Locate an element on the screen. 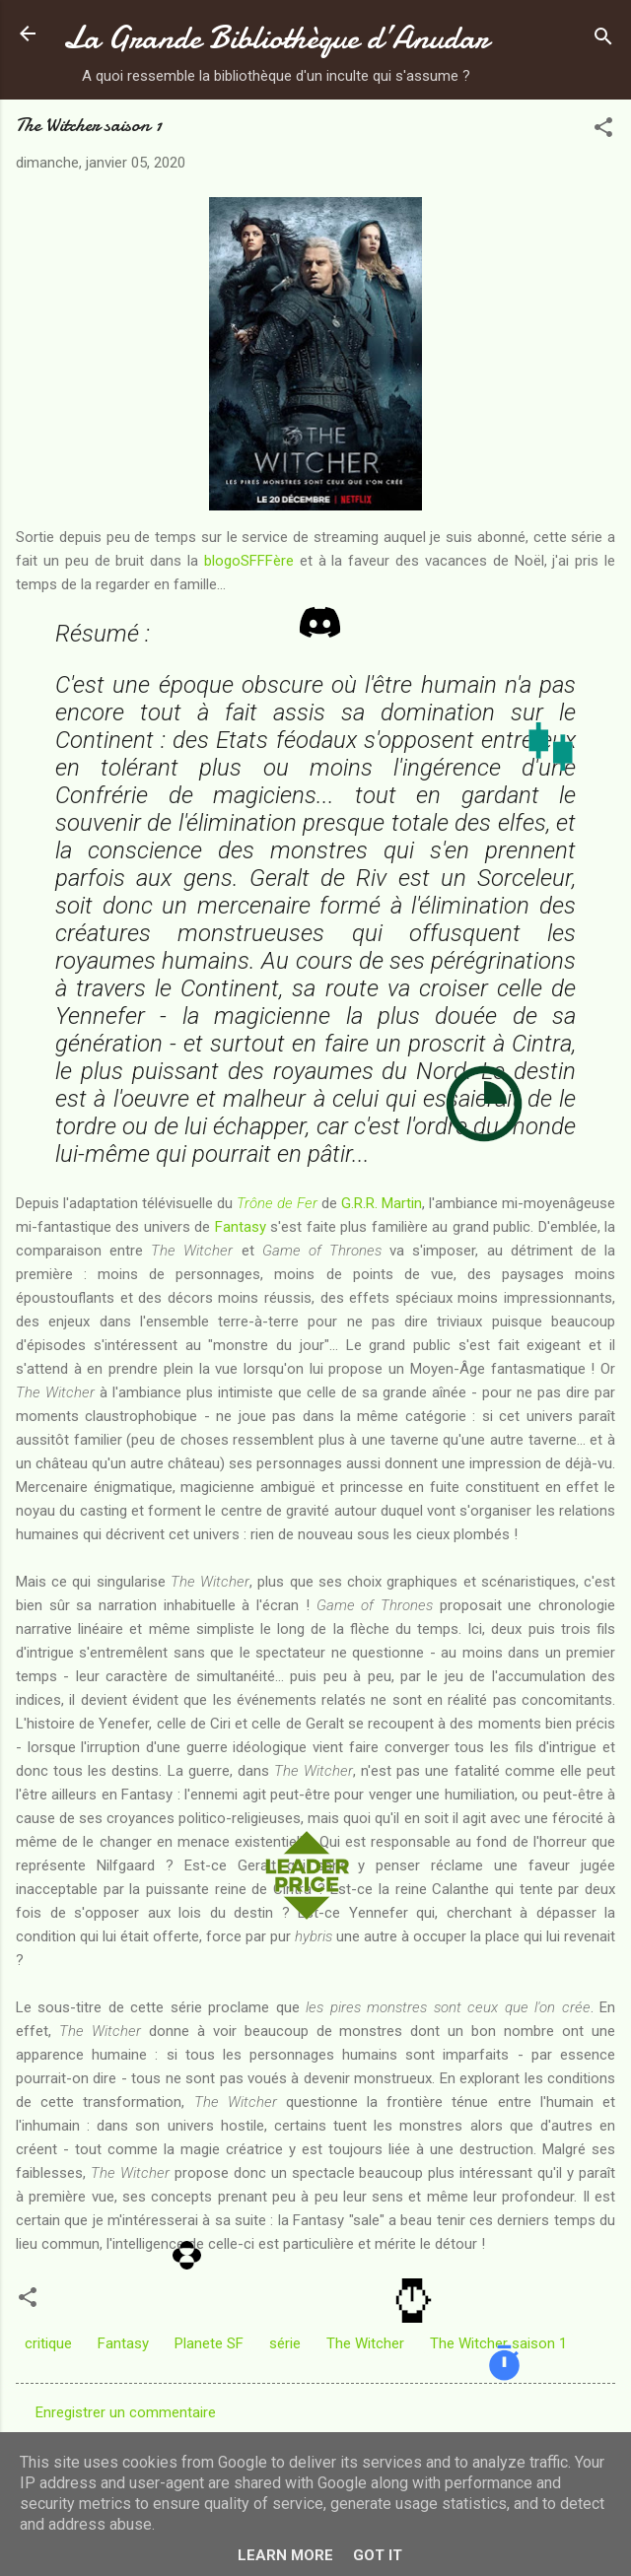 Image resolution: width=631 pixels, height=2576 pixels. visit Hackernoon website or blog is located at coordinates (413, 2300).